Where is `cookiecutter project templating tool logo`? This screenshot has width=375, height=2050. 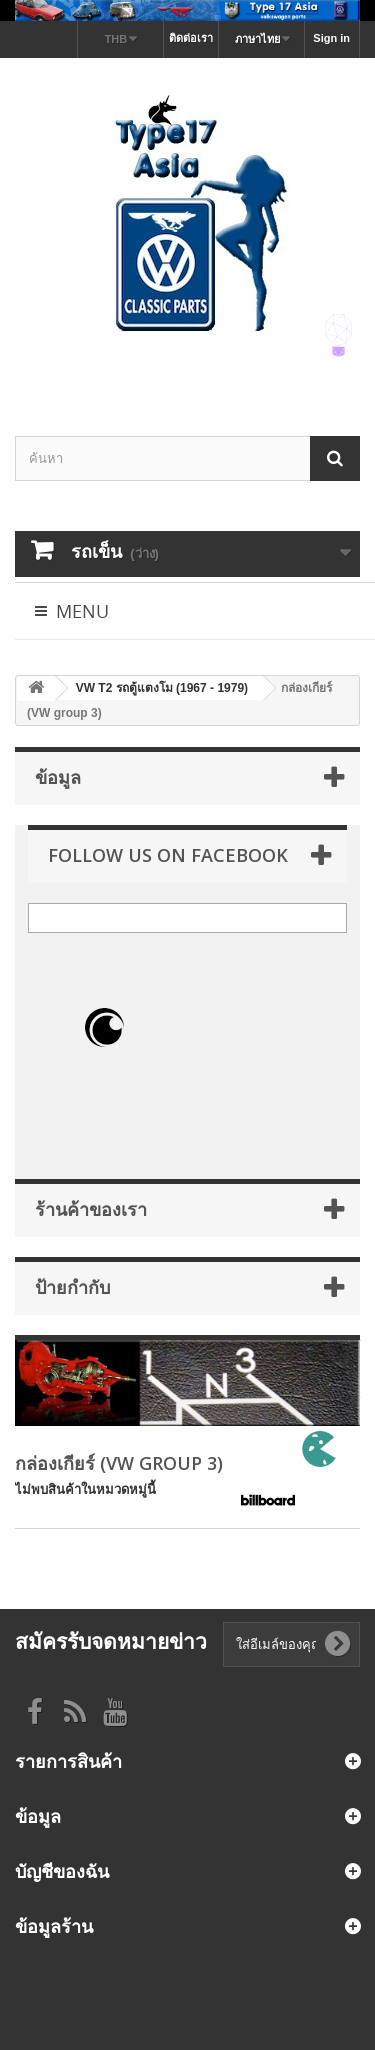
cookiecutter project templating tool logo is located at coordinates (319, 1449).